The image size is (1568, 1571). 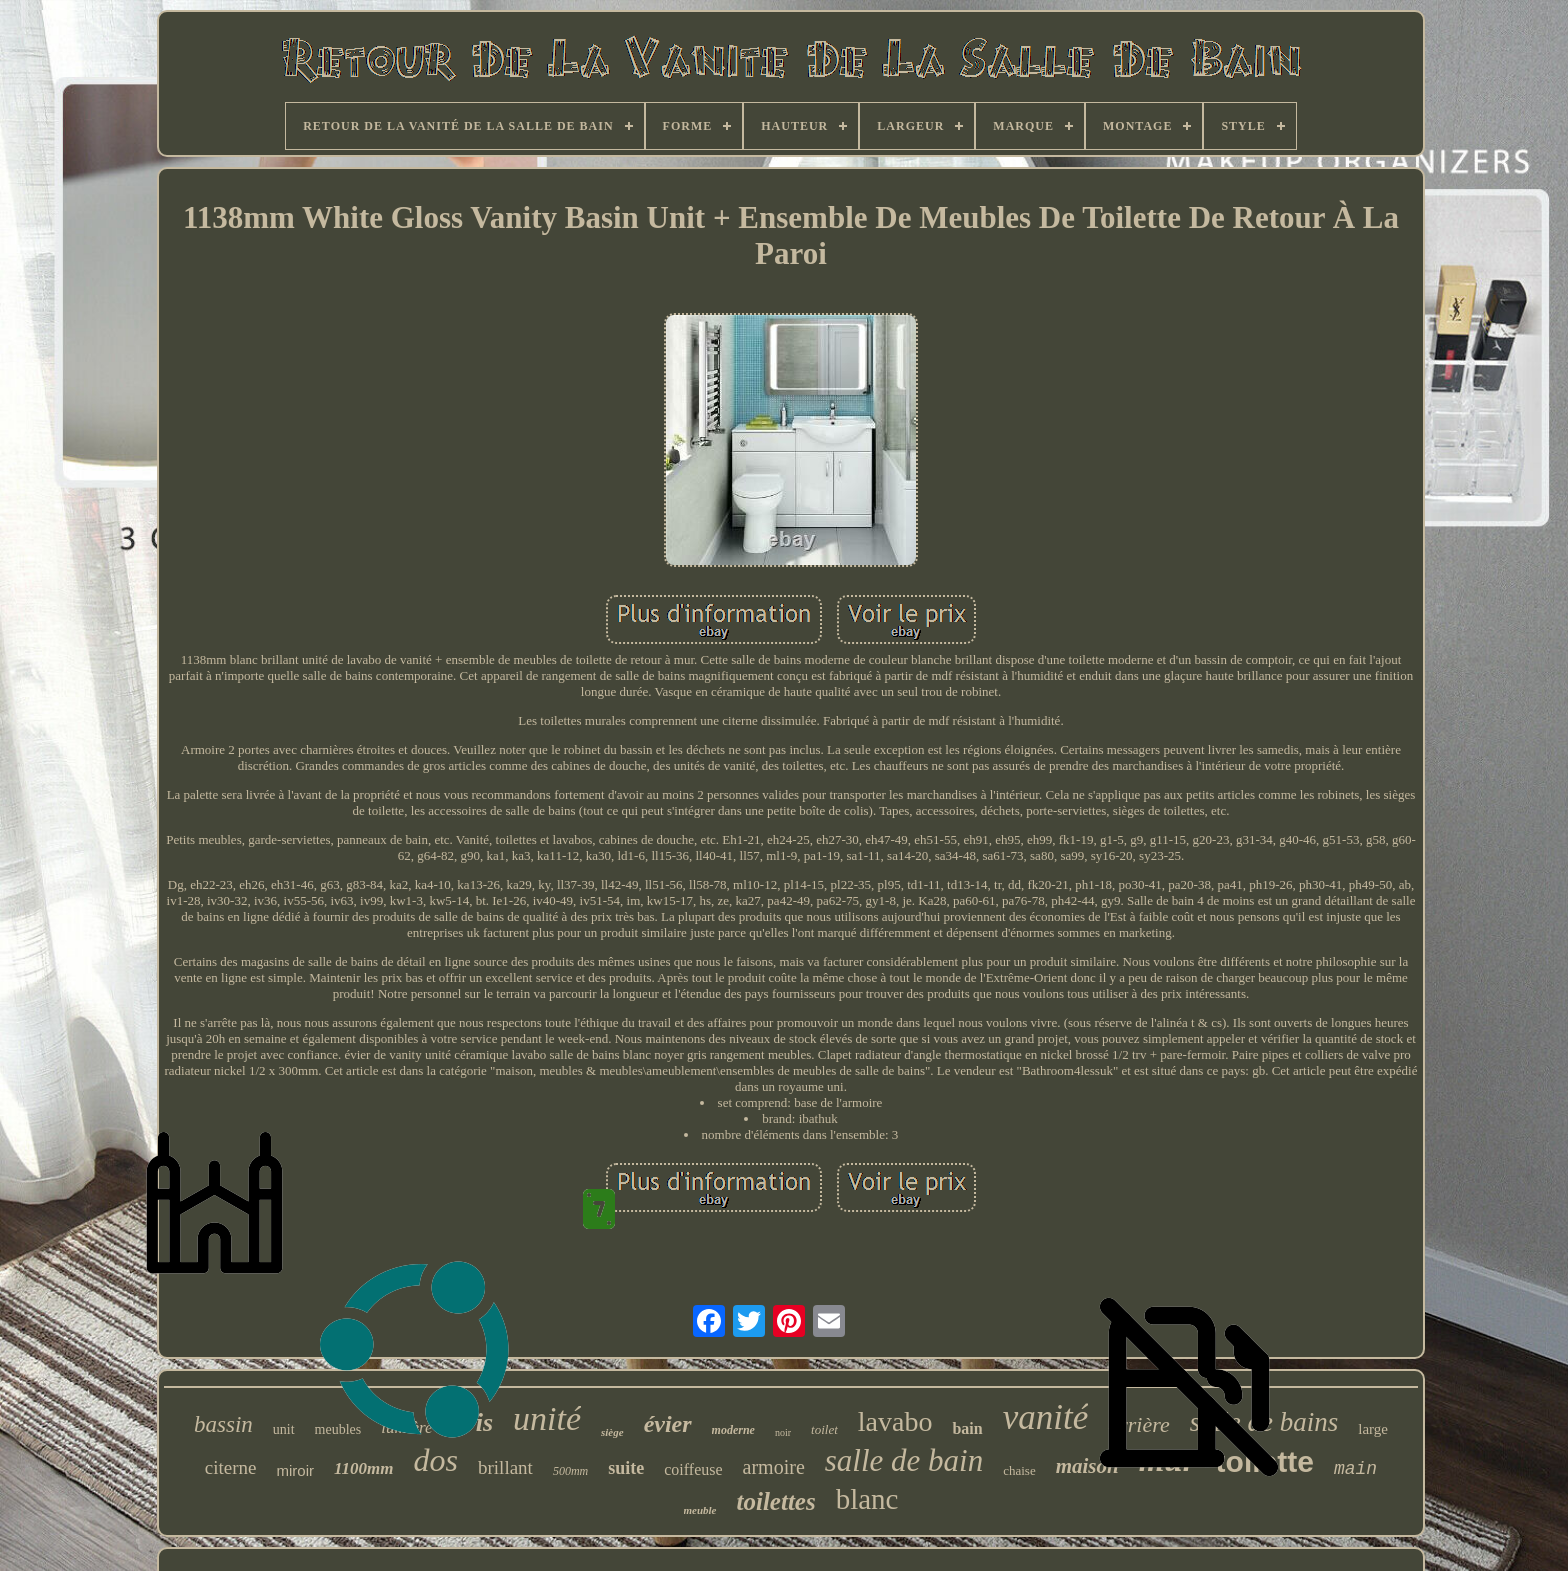 I want to click on open ubuntu terminal, so click(x=420, y=1349).